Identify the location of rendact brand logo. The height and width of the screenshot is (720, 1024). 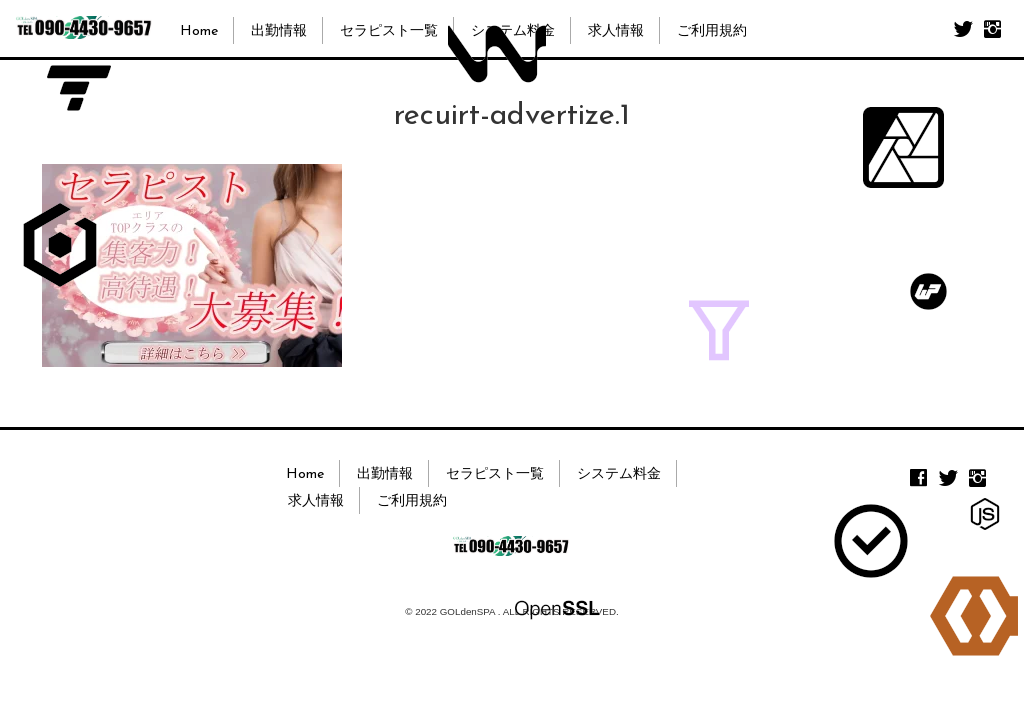
(928, 291).